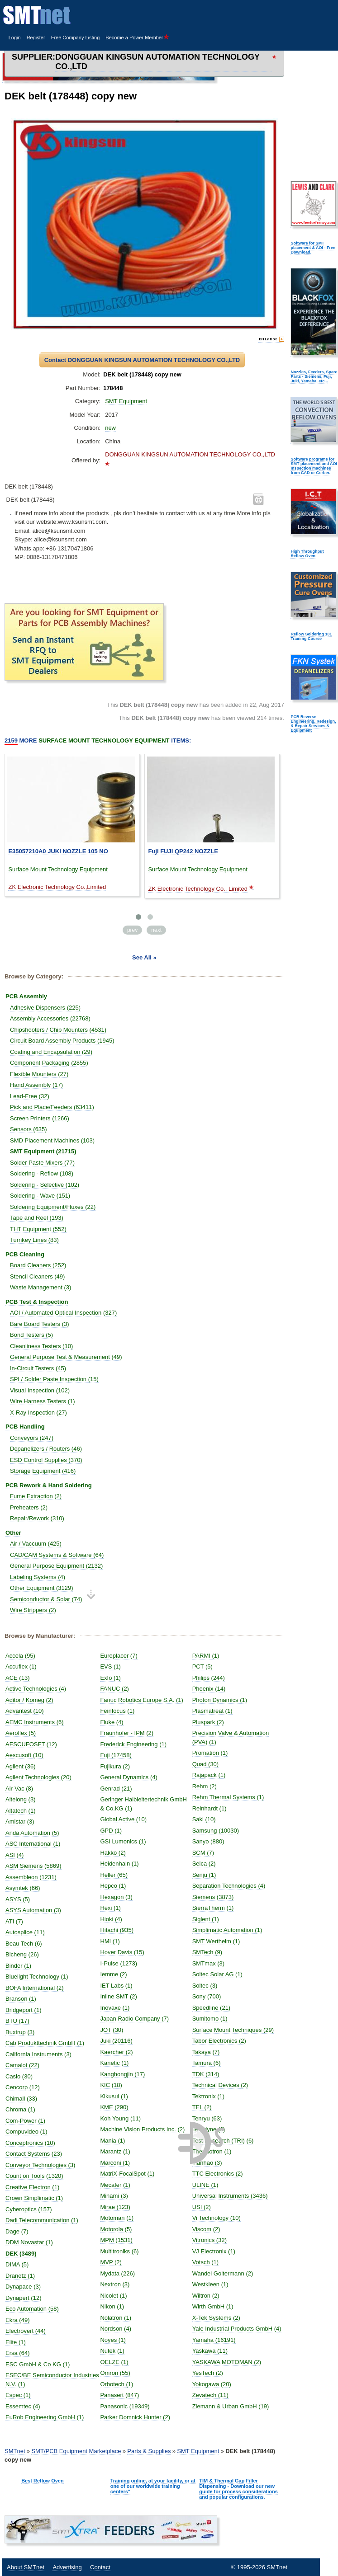 The width and height of the screenshot is (338, 2576). Describe the element at coordinates (91, 1594) in the screenshot. I see `open downloads folder` at that location.